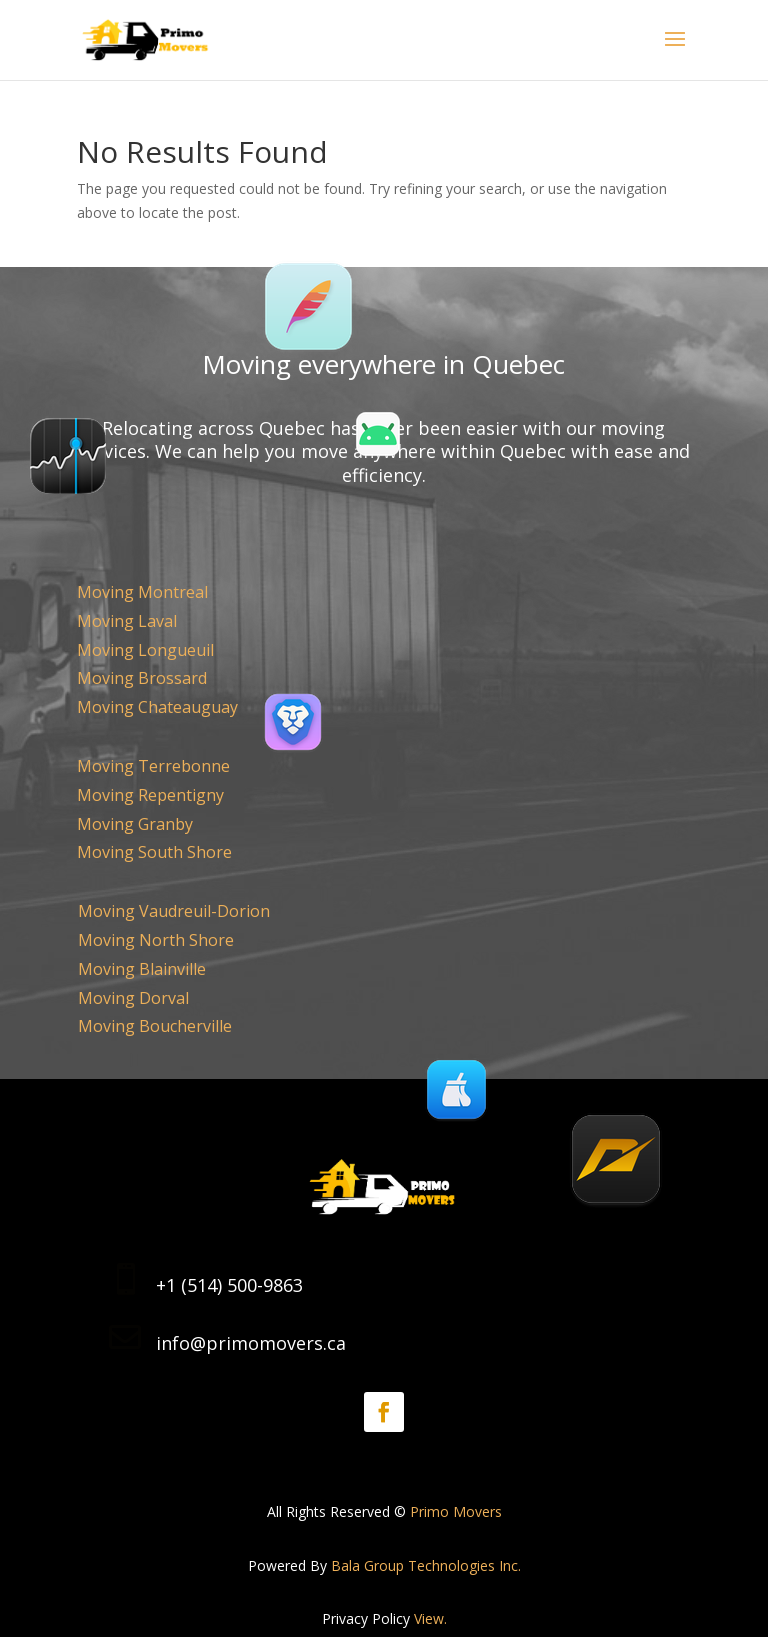  Describe the element at coordinates (308, 306) in the screenshot. I see `launch apache jmeter application` at that location.